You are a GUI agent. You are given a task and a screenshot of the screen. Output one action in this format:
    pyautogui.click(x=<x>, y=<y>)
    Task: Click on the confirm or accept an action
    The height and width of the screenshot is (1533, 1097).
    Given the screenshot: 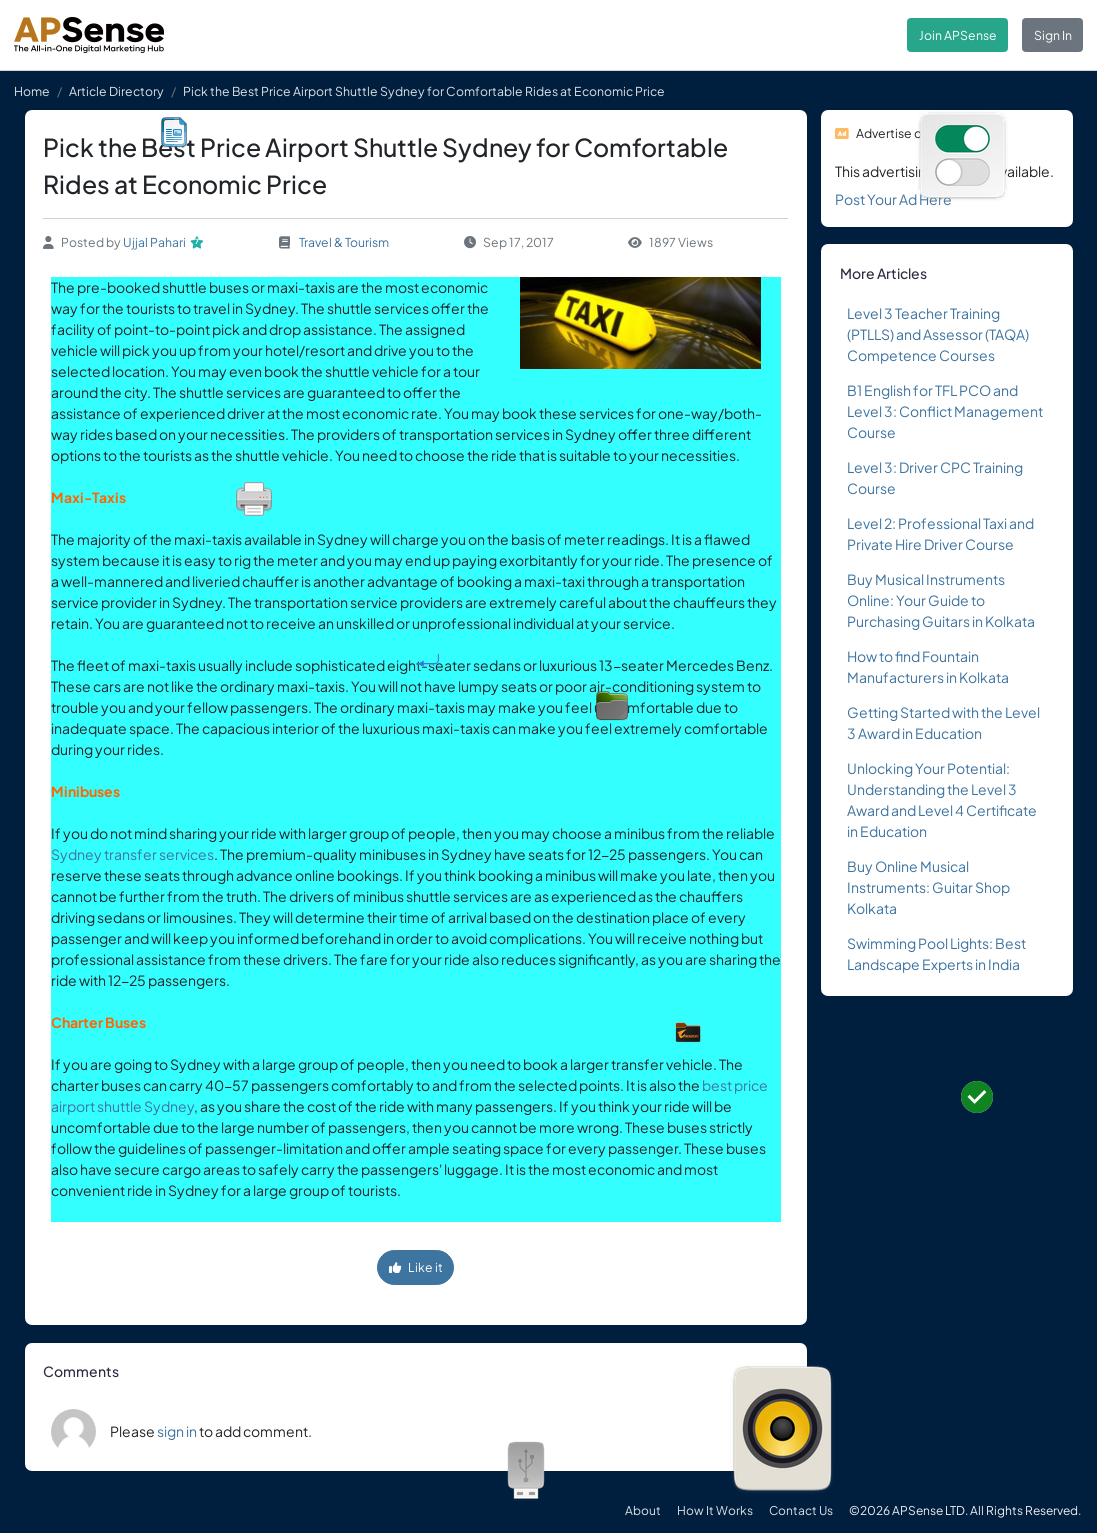 What is the action you would take?
    pyautogui.click(x=977, y=1097)
    